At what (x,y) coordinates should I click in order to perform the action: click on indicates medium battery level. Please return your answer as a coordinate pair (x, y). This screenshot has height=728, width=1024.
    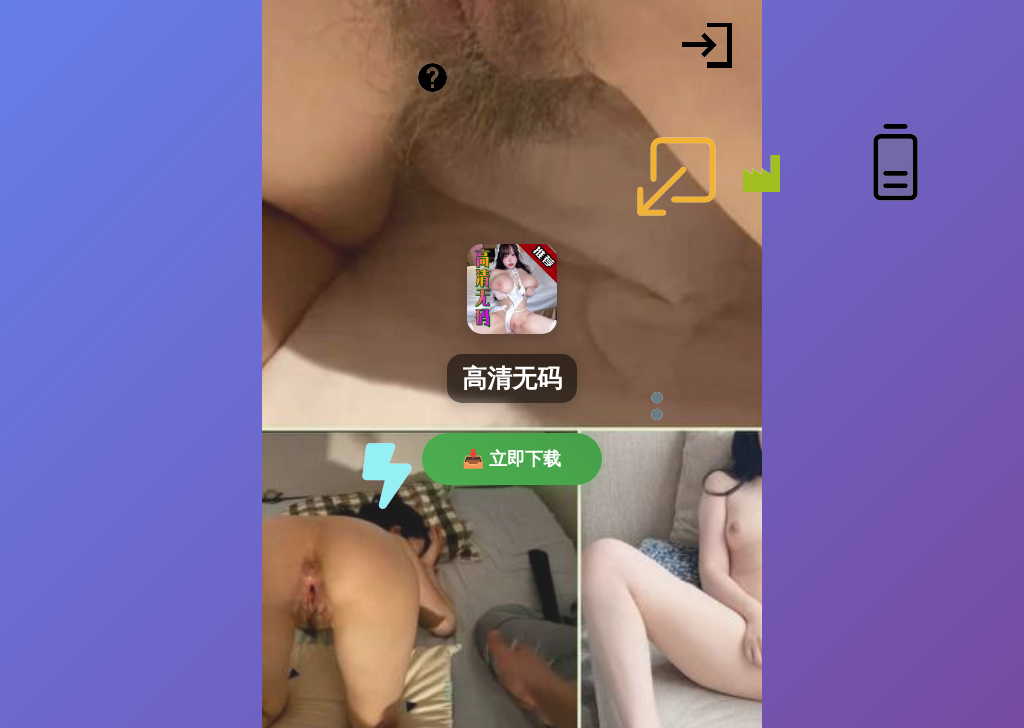
    Looking at the image, I should click on (895, 163).